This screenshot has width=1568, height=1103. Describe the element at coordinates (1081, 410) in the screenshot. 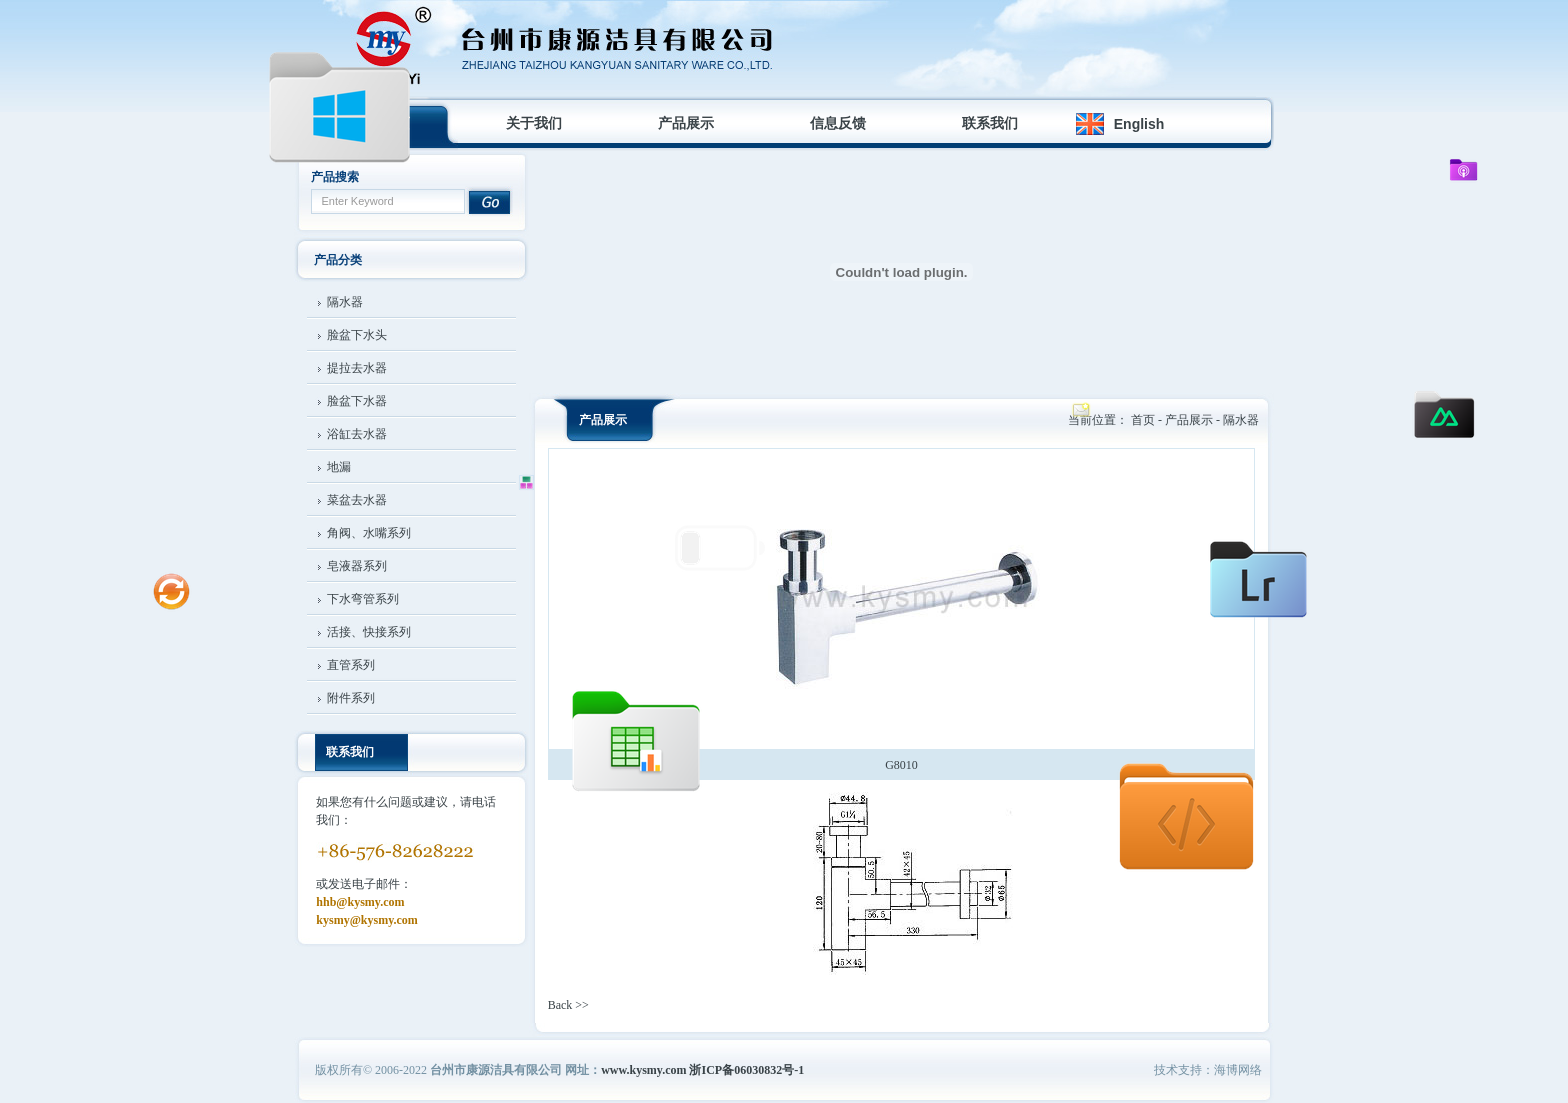

I see `indicates new unread email messages` at that location.